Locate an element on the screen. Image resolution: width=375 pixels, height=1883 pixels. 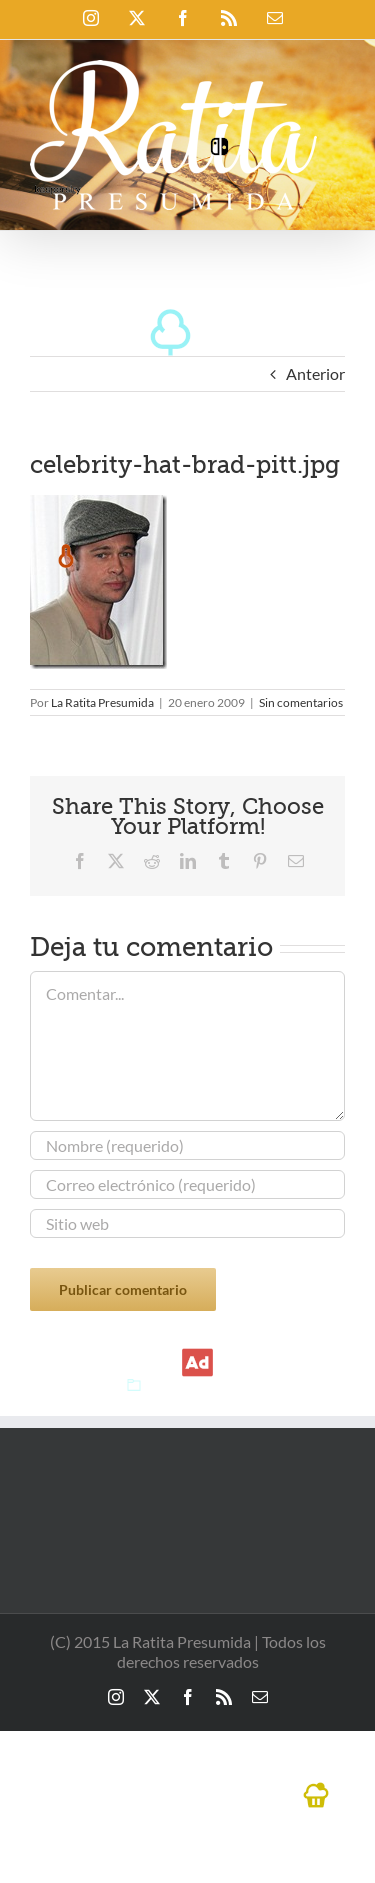
kaspersky antivirus app is located at coordinates (58, 190).